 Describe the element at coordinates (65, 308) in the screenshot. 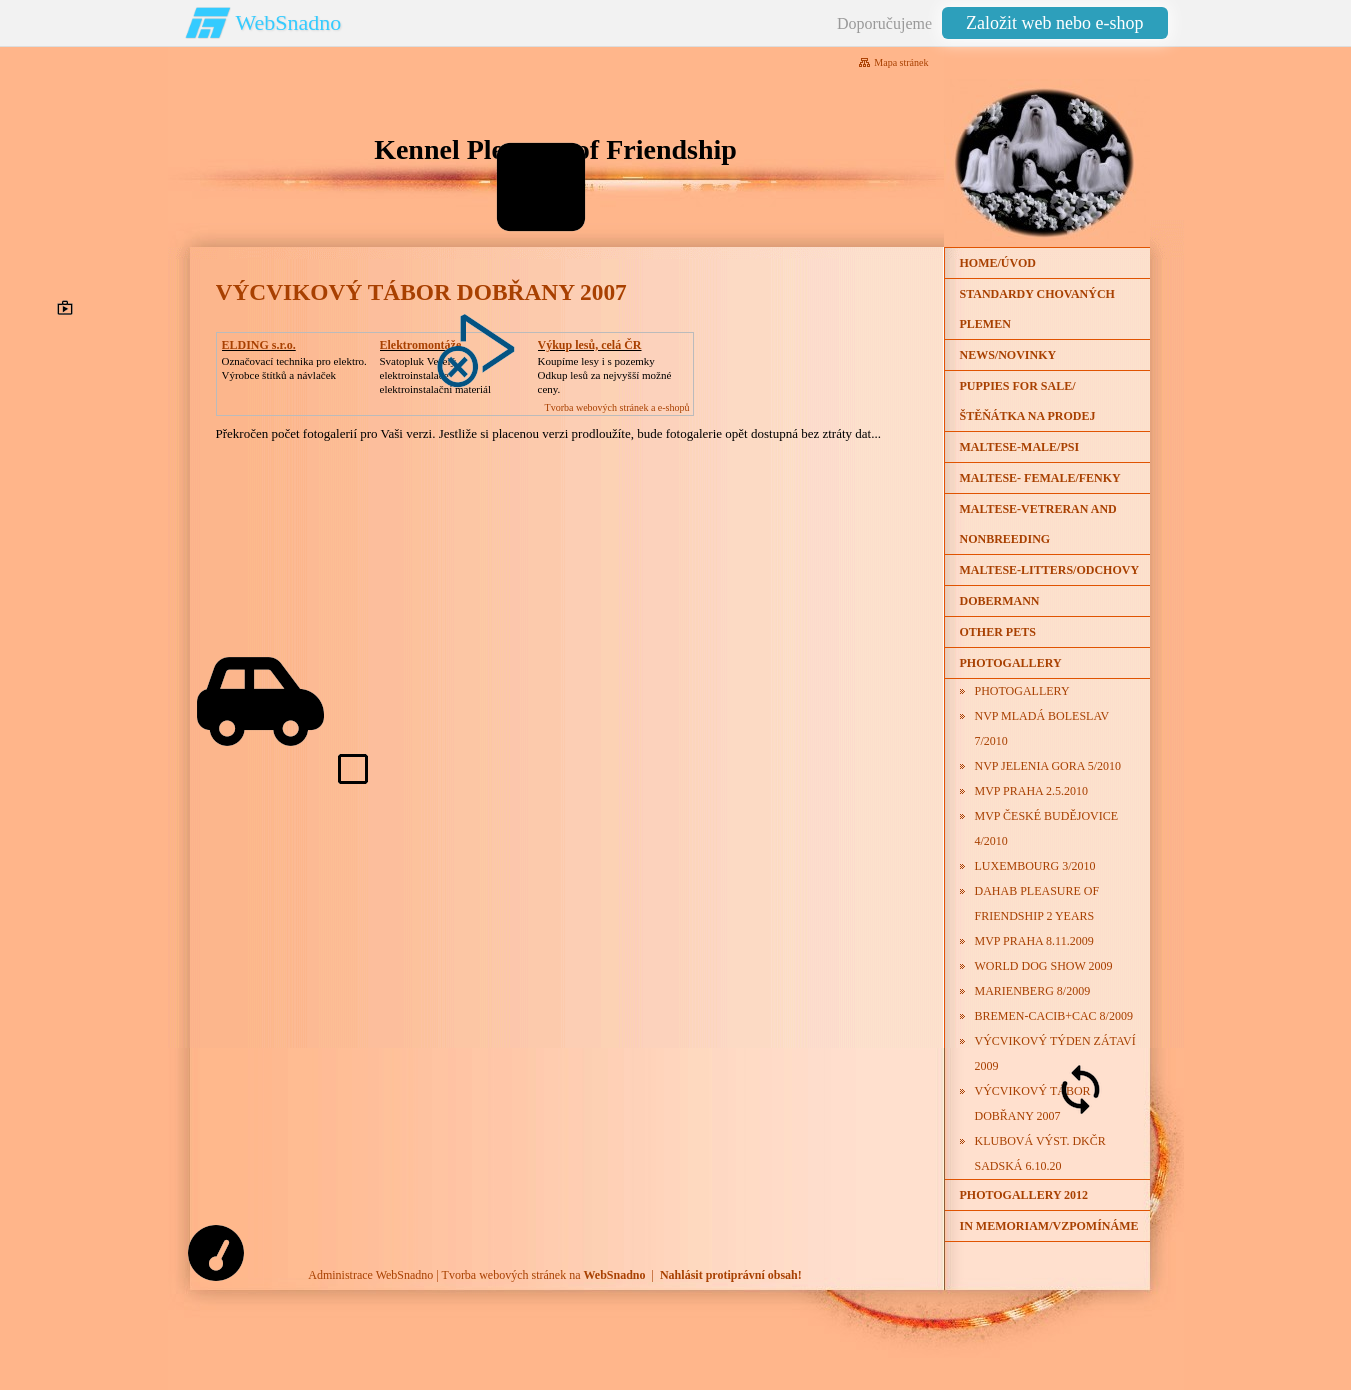

I see `open the shop or store` at that location.